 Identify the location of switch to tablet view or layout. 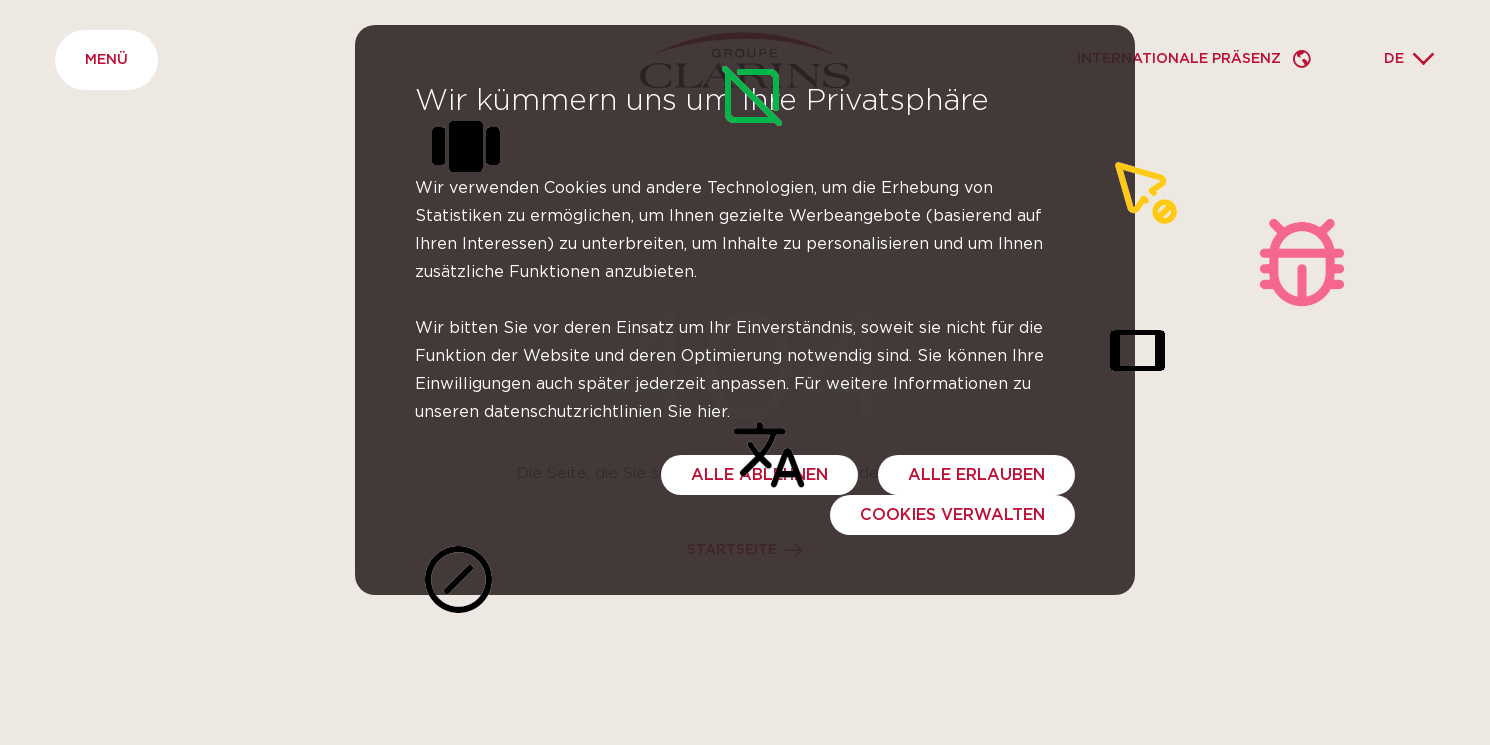
(1137, 350).